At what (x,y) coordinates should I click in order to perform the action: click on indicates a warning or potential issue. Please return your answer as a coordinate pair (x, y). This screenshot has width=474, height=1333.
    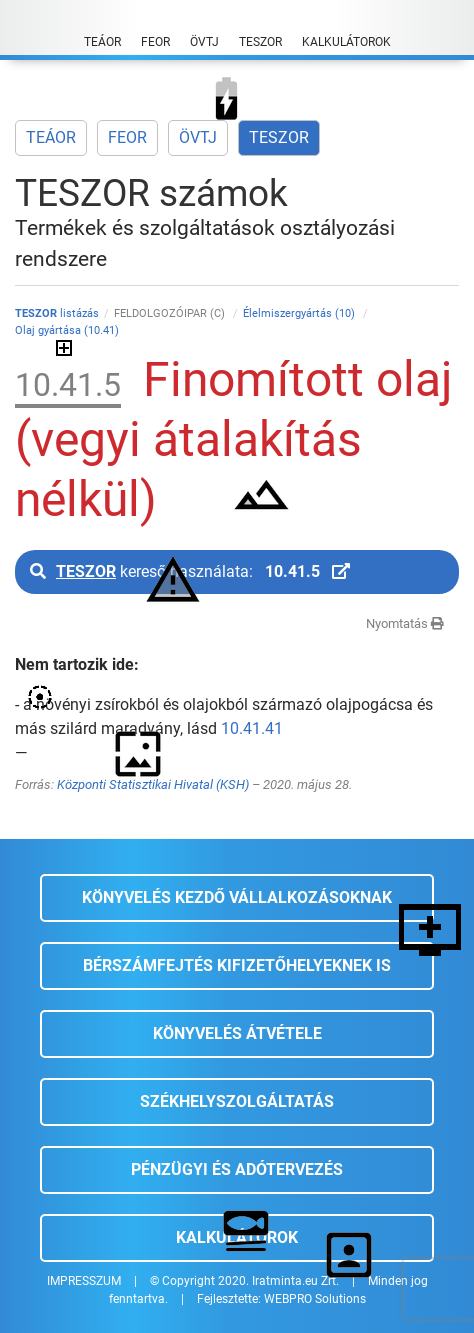
    Looking at the image, I should click on (173, 580).